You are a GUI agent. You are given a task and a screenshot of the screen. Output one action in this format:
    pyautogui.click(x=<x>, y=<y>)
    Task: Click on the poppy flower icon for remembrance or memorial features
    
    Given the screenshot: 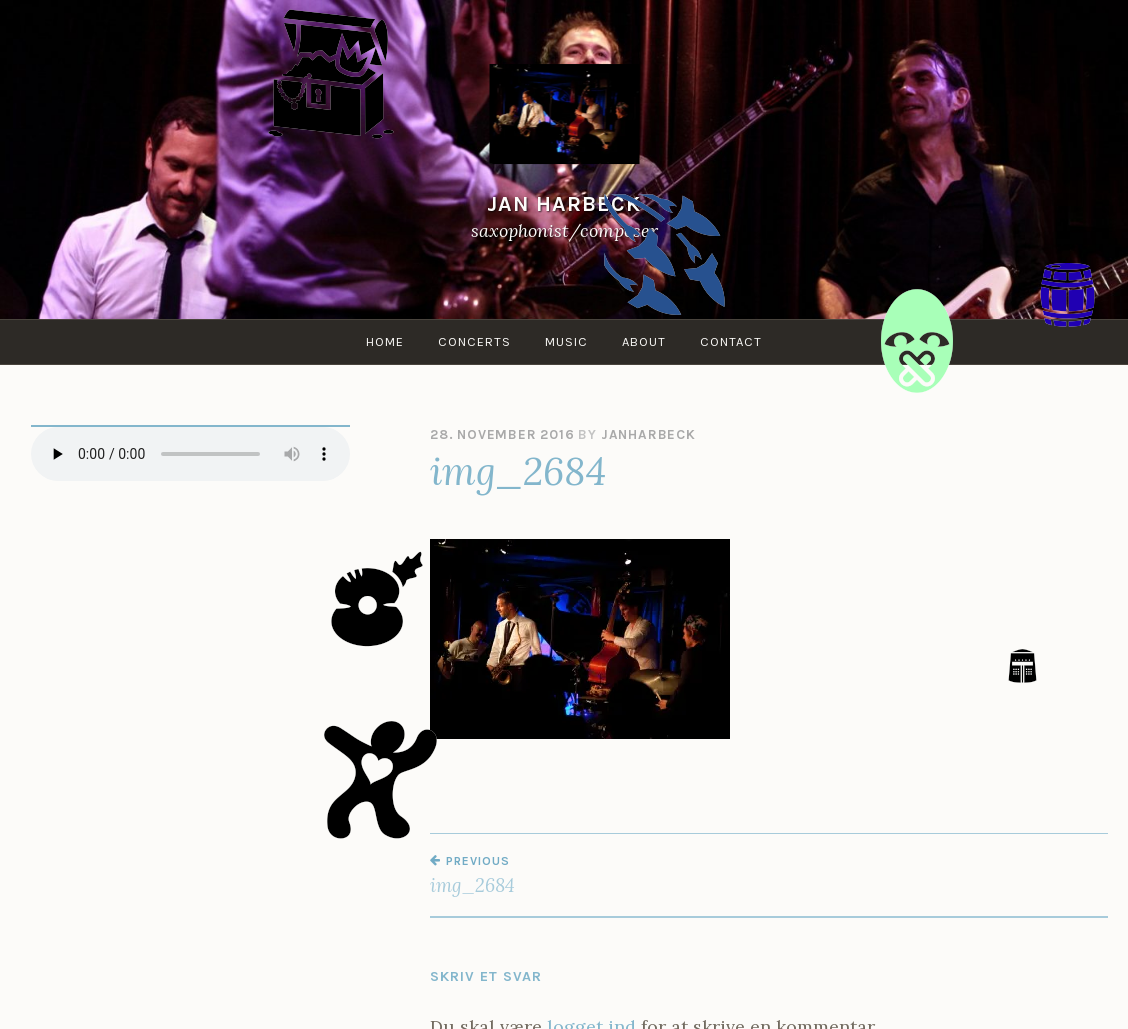 What is the action you would take?
    pyautogui.click(x=377, y=599)
    